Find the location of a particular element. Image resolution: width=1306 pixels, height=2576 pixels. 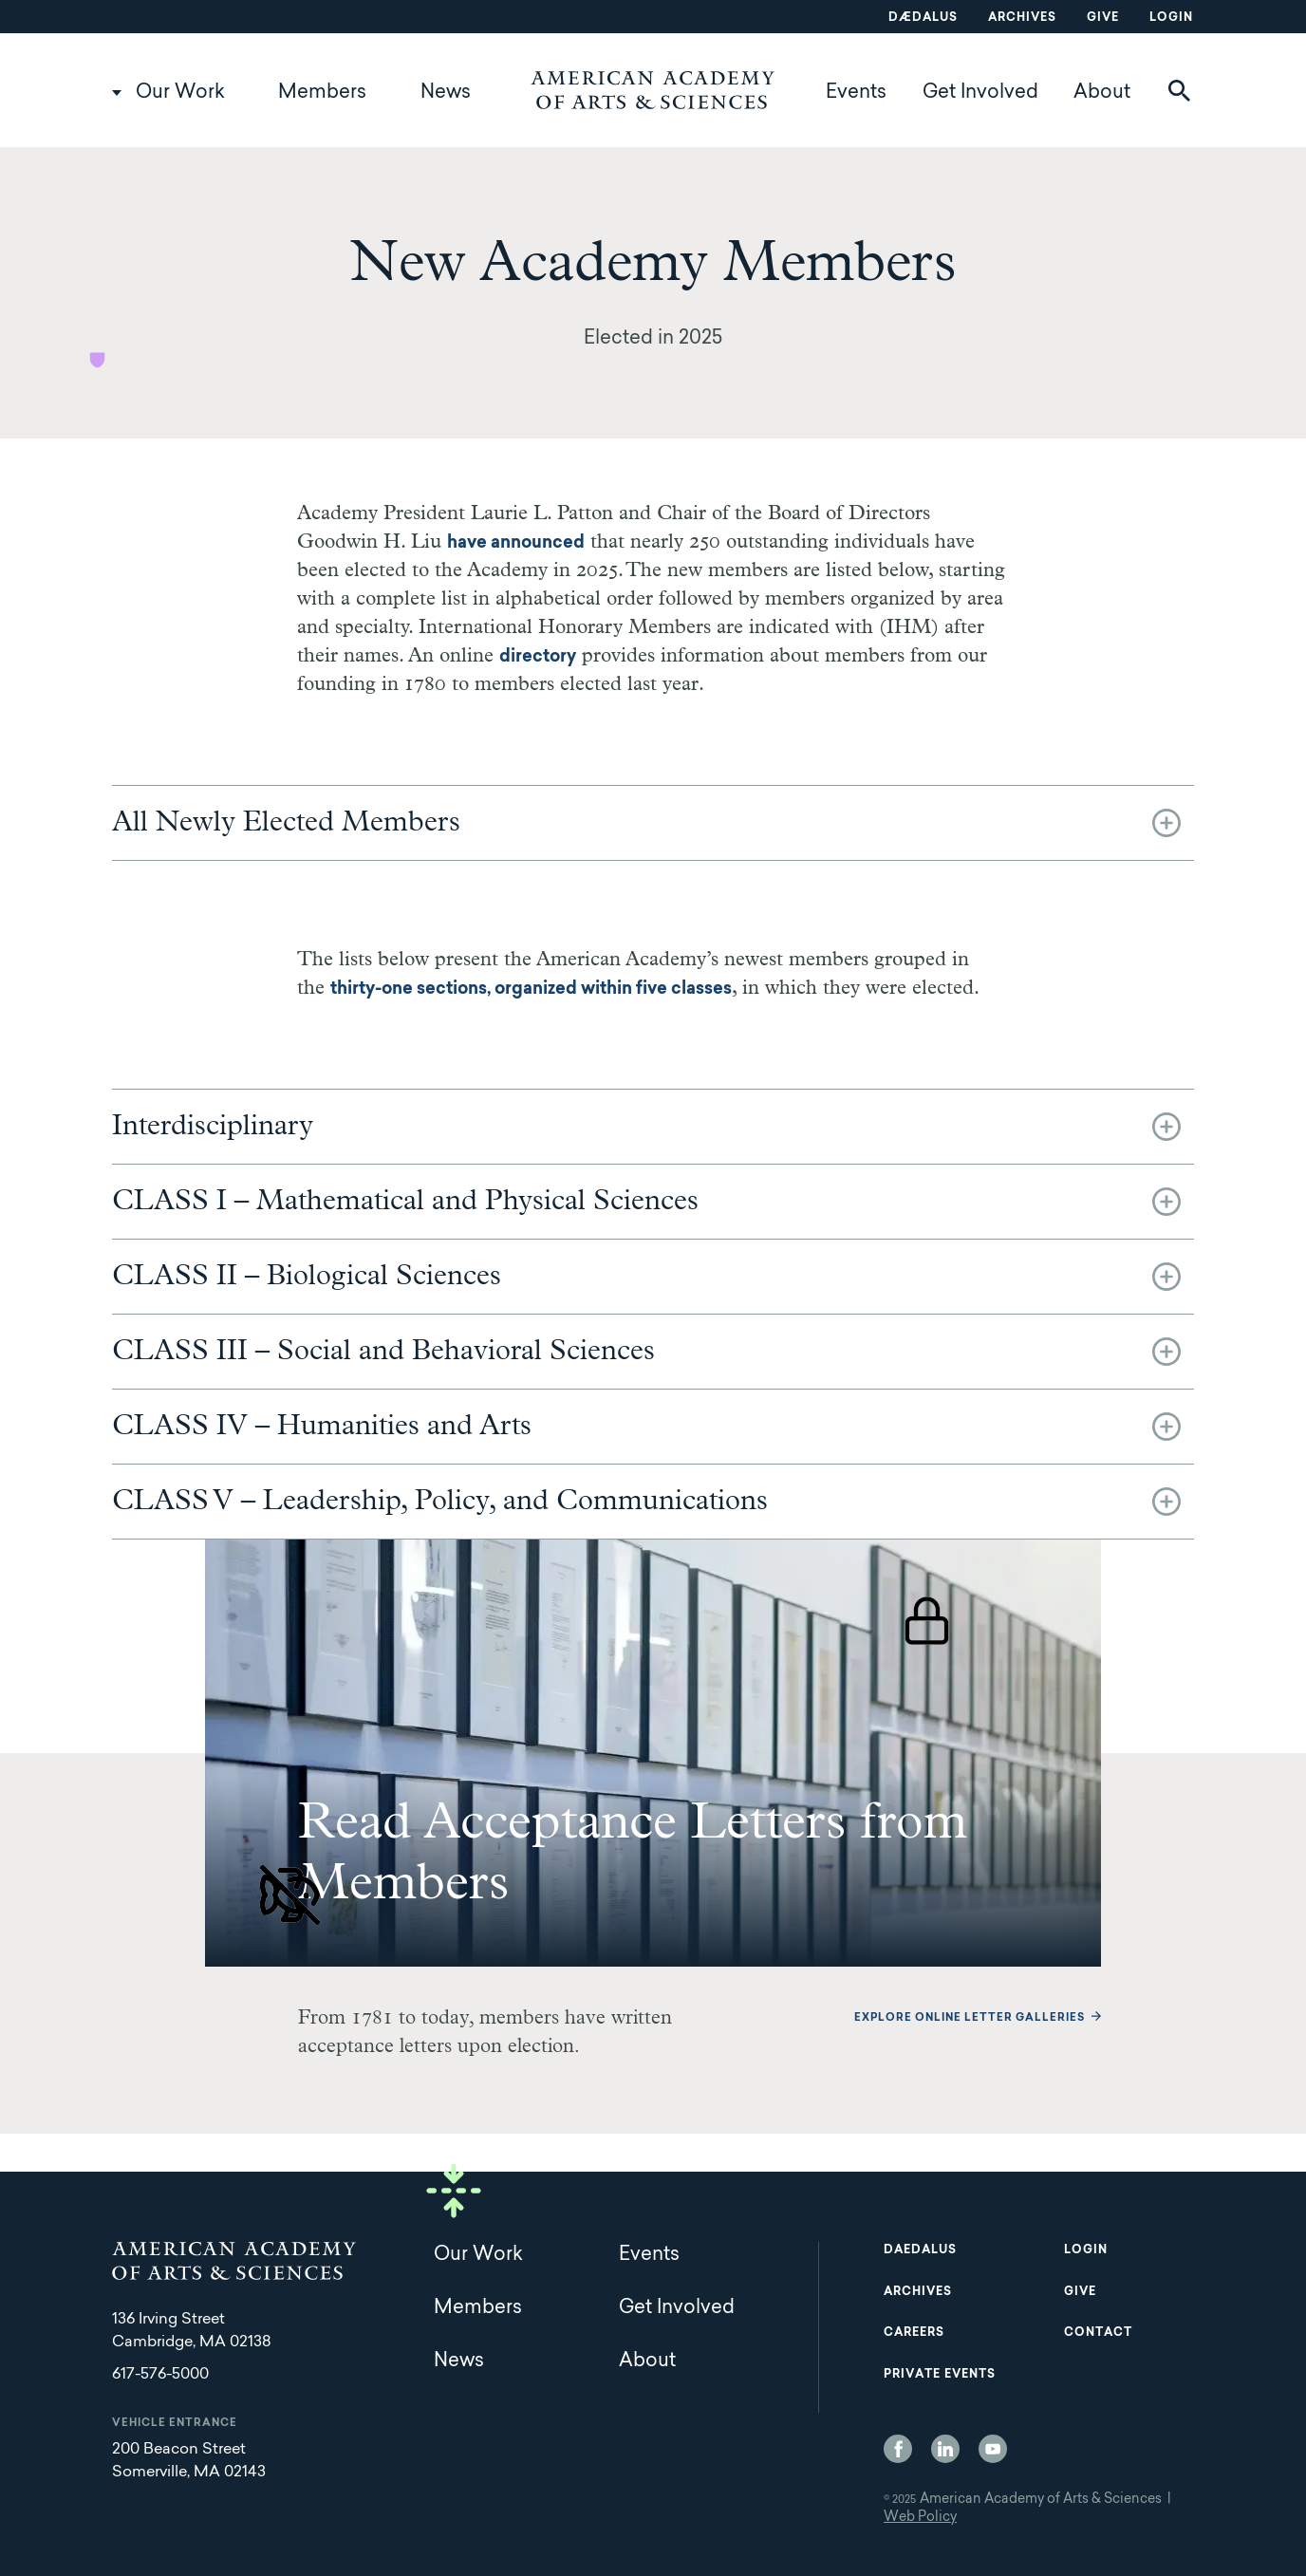

security or protection status indicator is located at coordinates (97, 359).